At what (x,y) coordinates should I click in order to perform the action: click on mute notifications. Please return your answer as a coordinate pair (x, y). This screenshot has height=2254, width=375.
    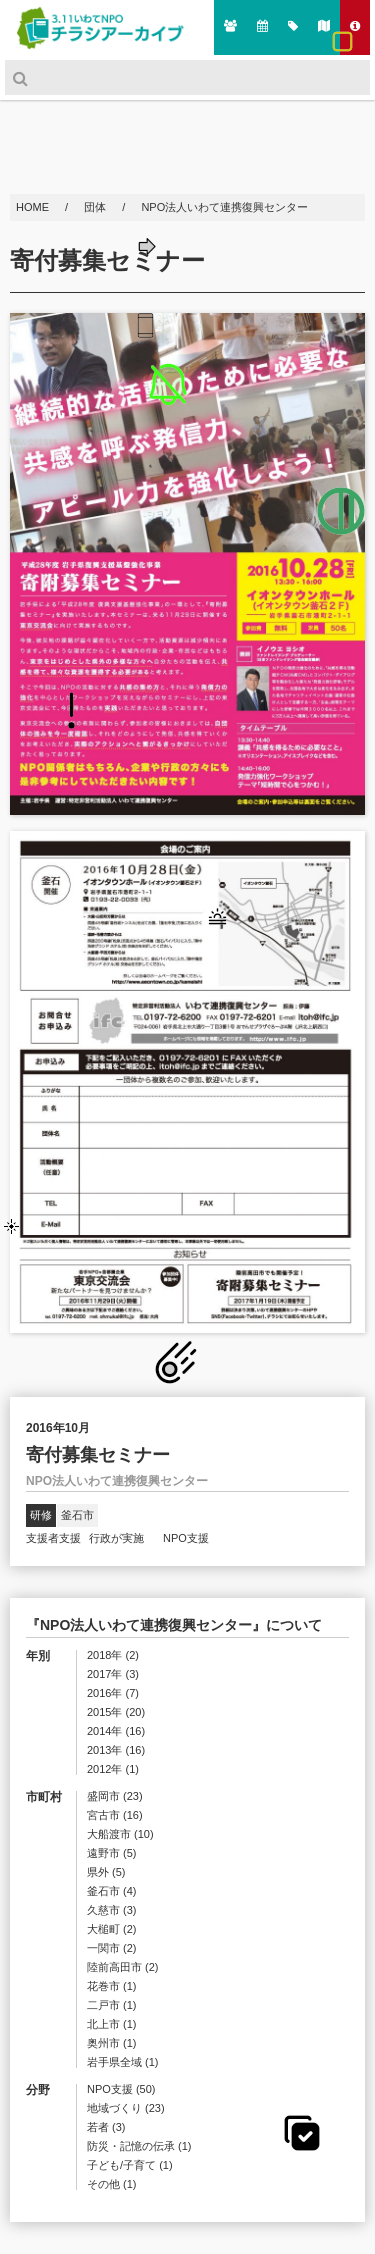
    Looking at the image, I should click on (168, 384).